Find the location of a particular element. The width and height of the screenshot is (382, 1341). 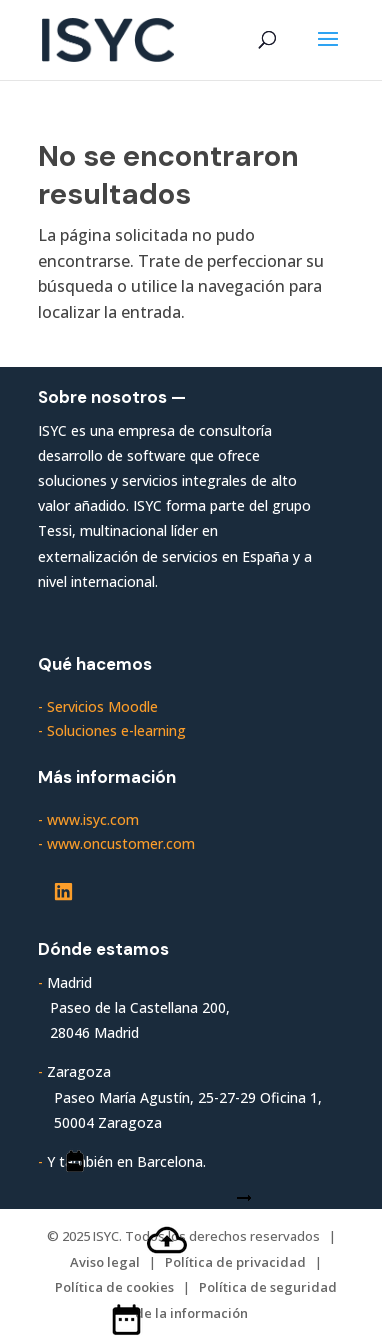

proceed to the next step is located at coordinates (244, 1198).